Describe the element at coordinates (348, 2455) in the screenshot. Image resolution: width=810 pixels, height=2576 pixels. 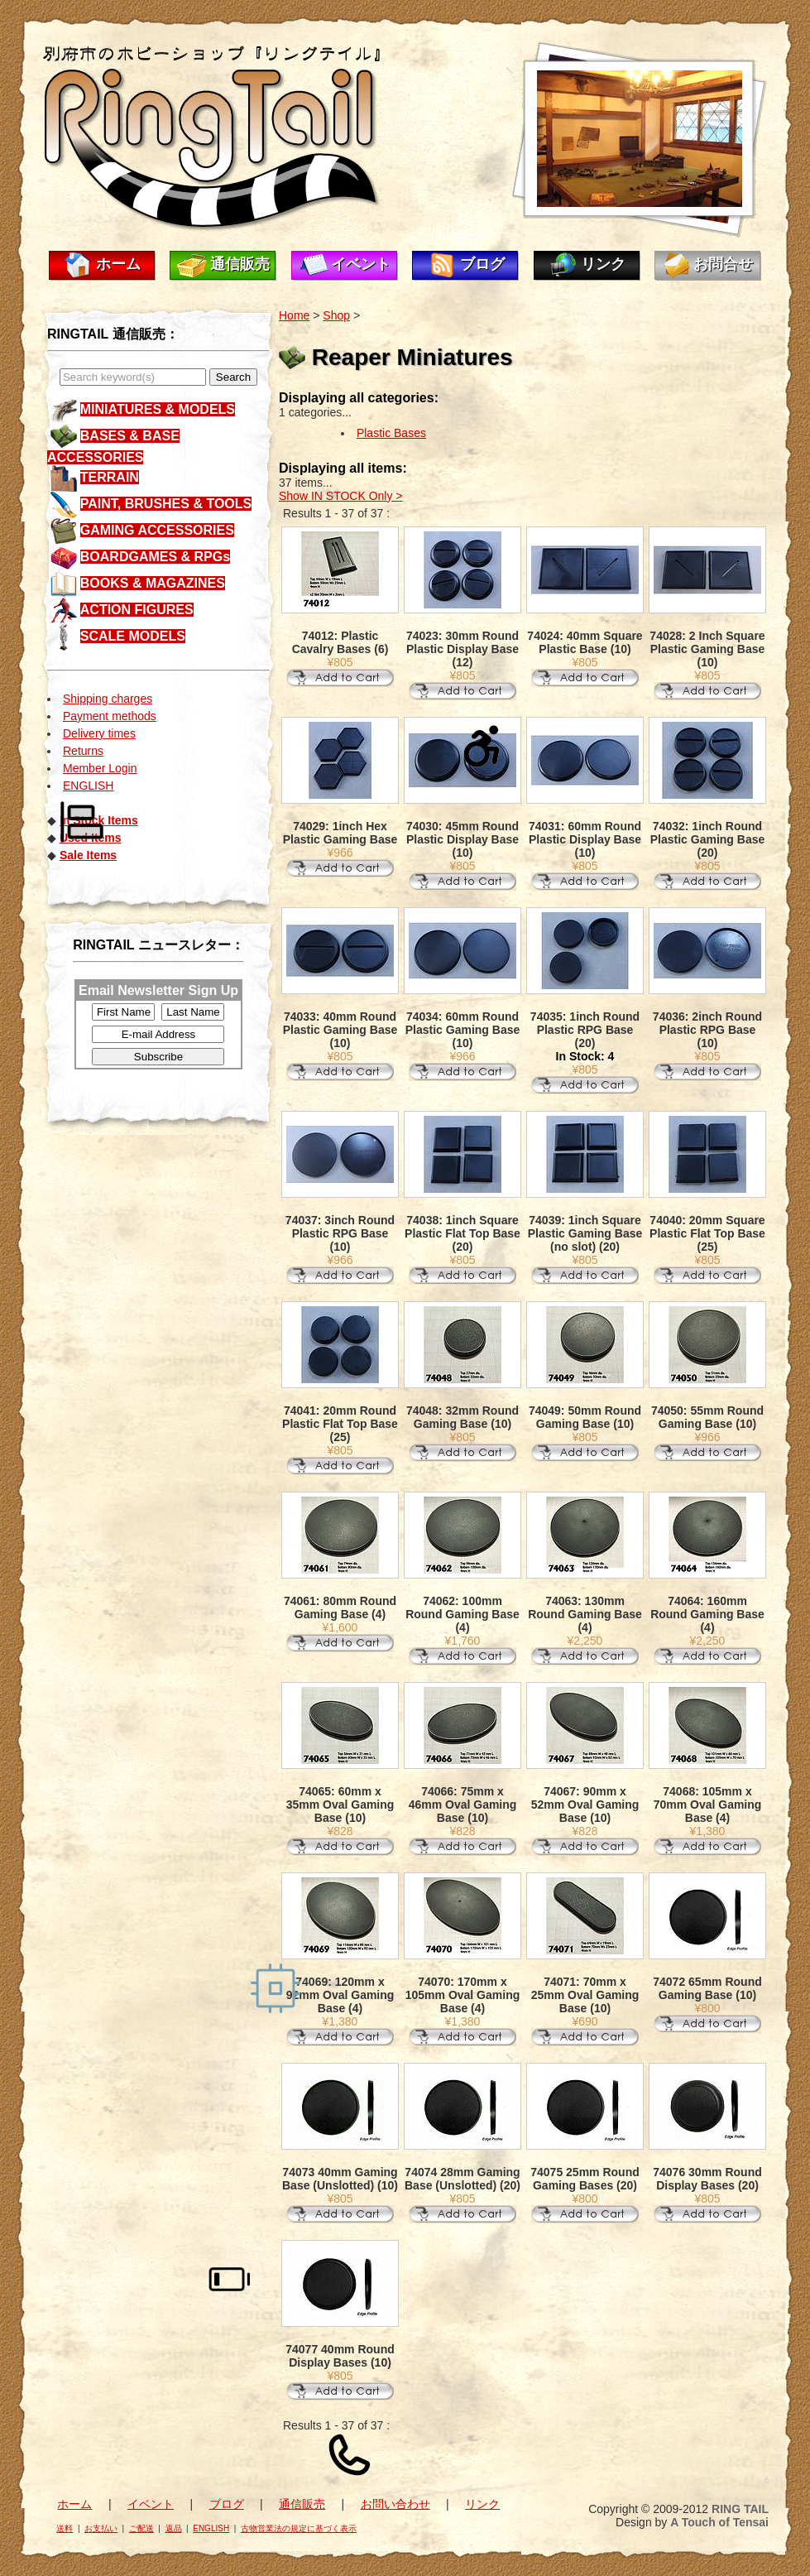
I see `make a phone call` at that location.